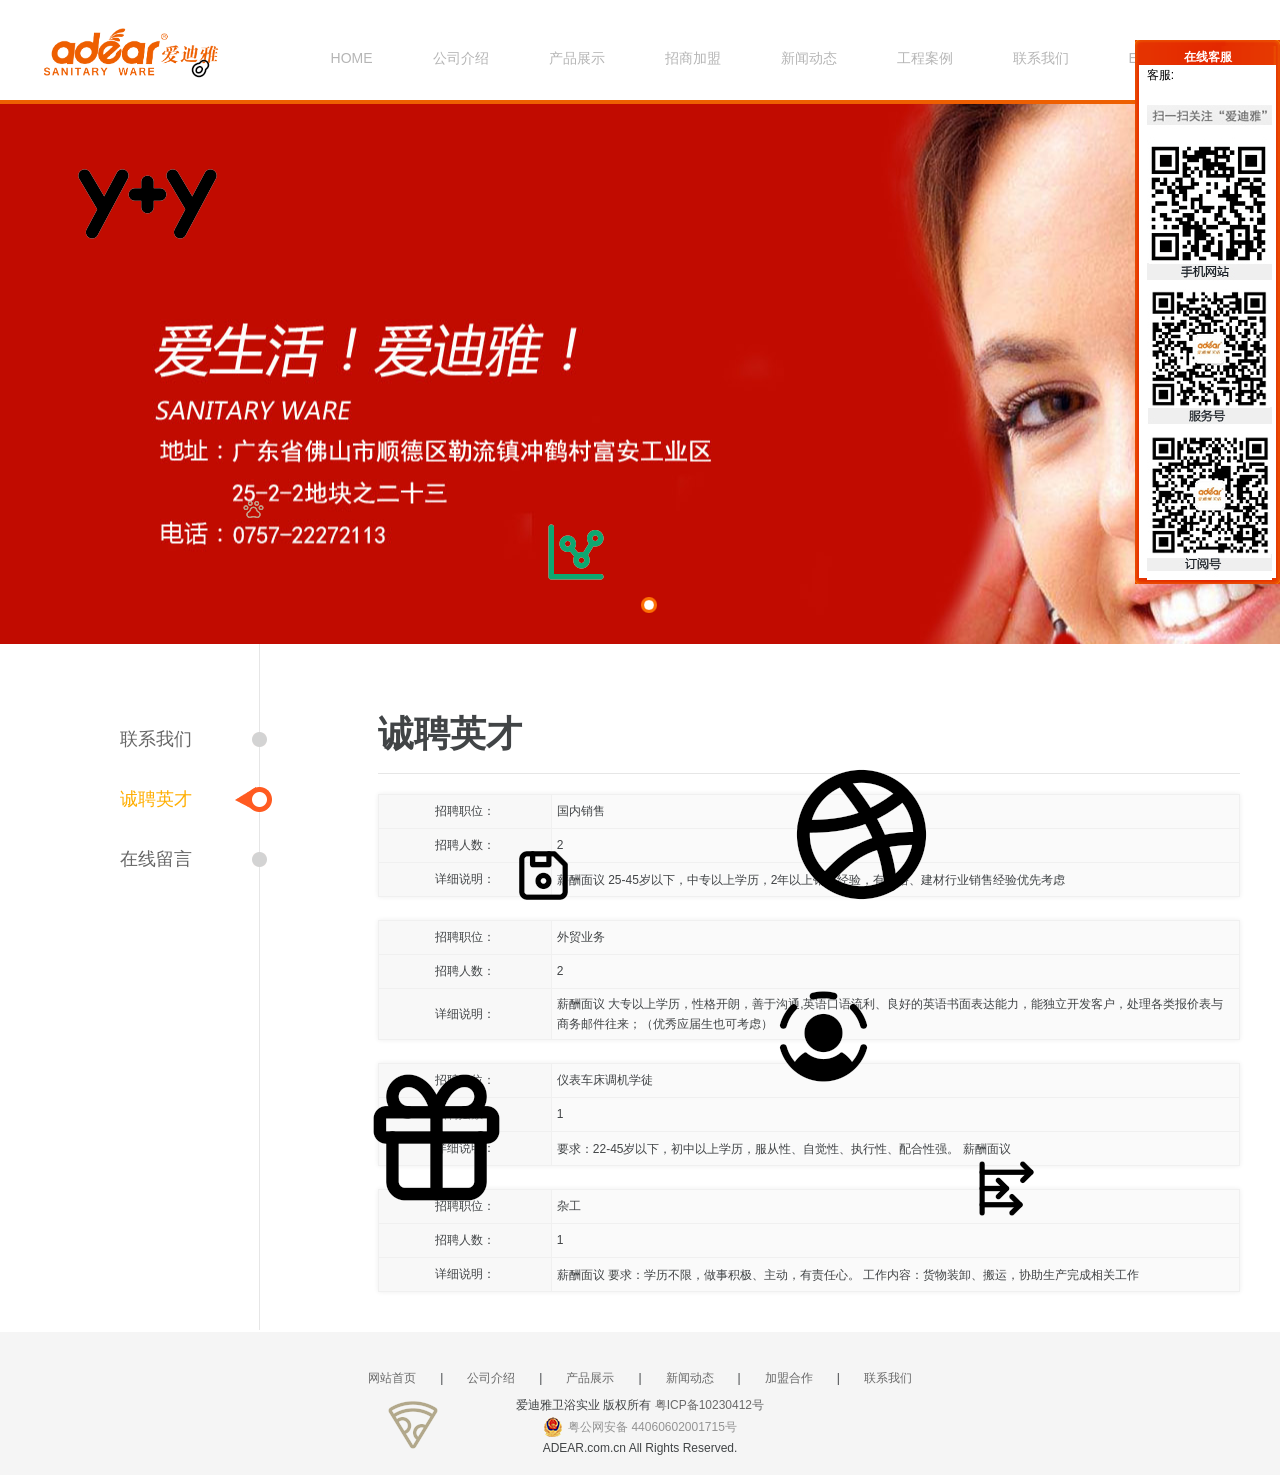 The width and height of the screenshot is (1280, 1475). What do you see at coordinates (823, 1036) in the screenshot?
I see `incomplete or pending user profile` at bounding box center [823, 1036].